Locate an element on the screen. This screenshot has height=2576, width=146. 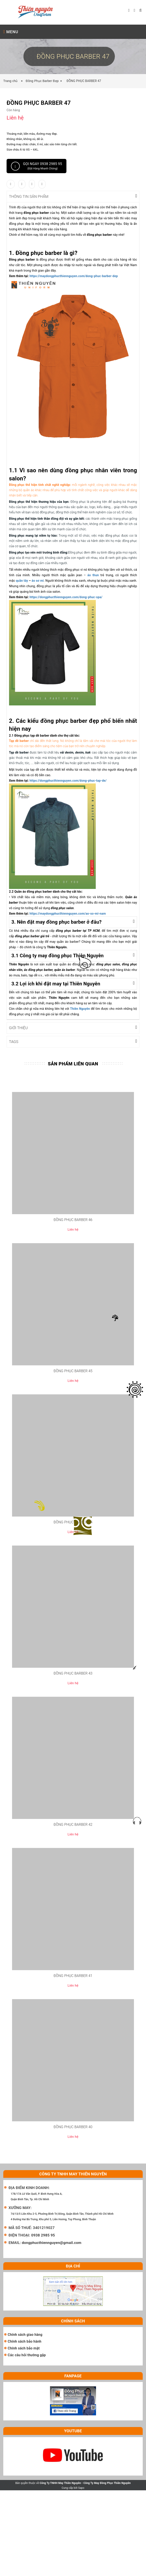
access jump rope or skipping exercises is located at coordinates (85, 963).